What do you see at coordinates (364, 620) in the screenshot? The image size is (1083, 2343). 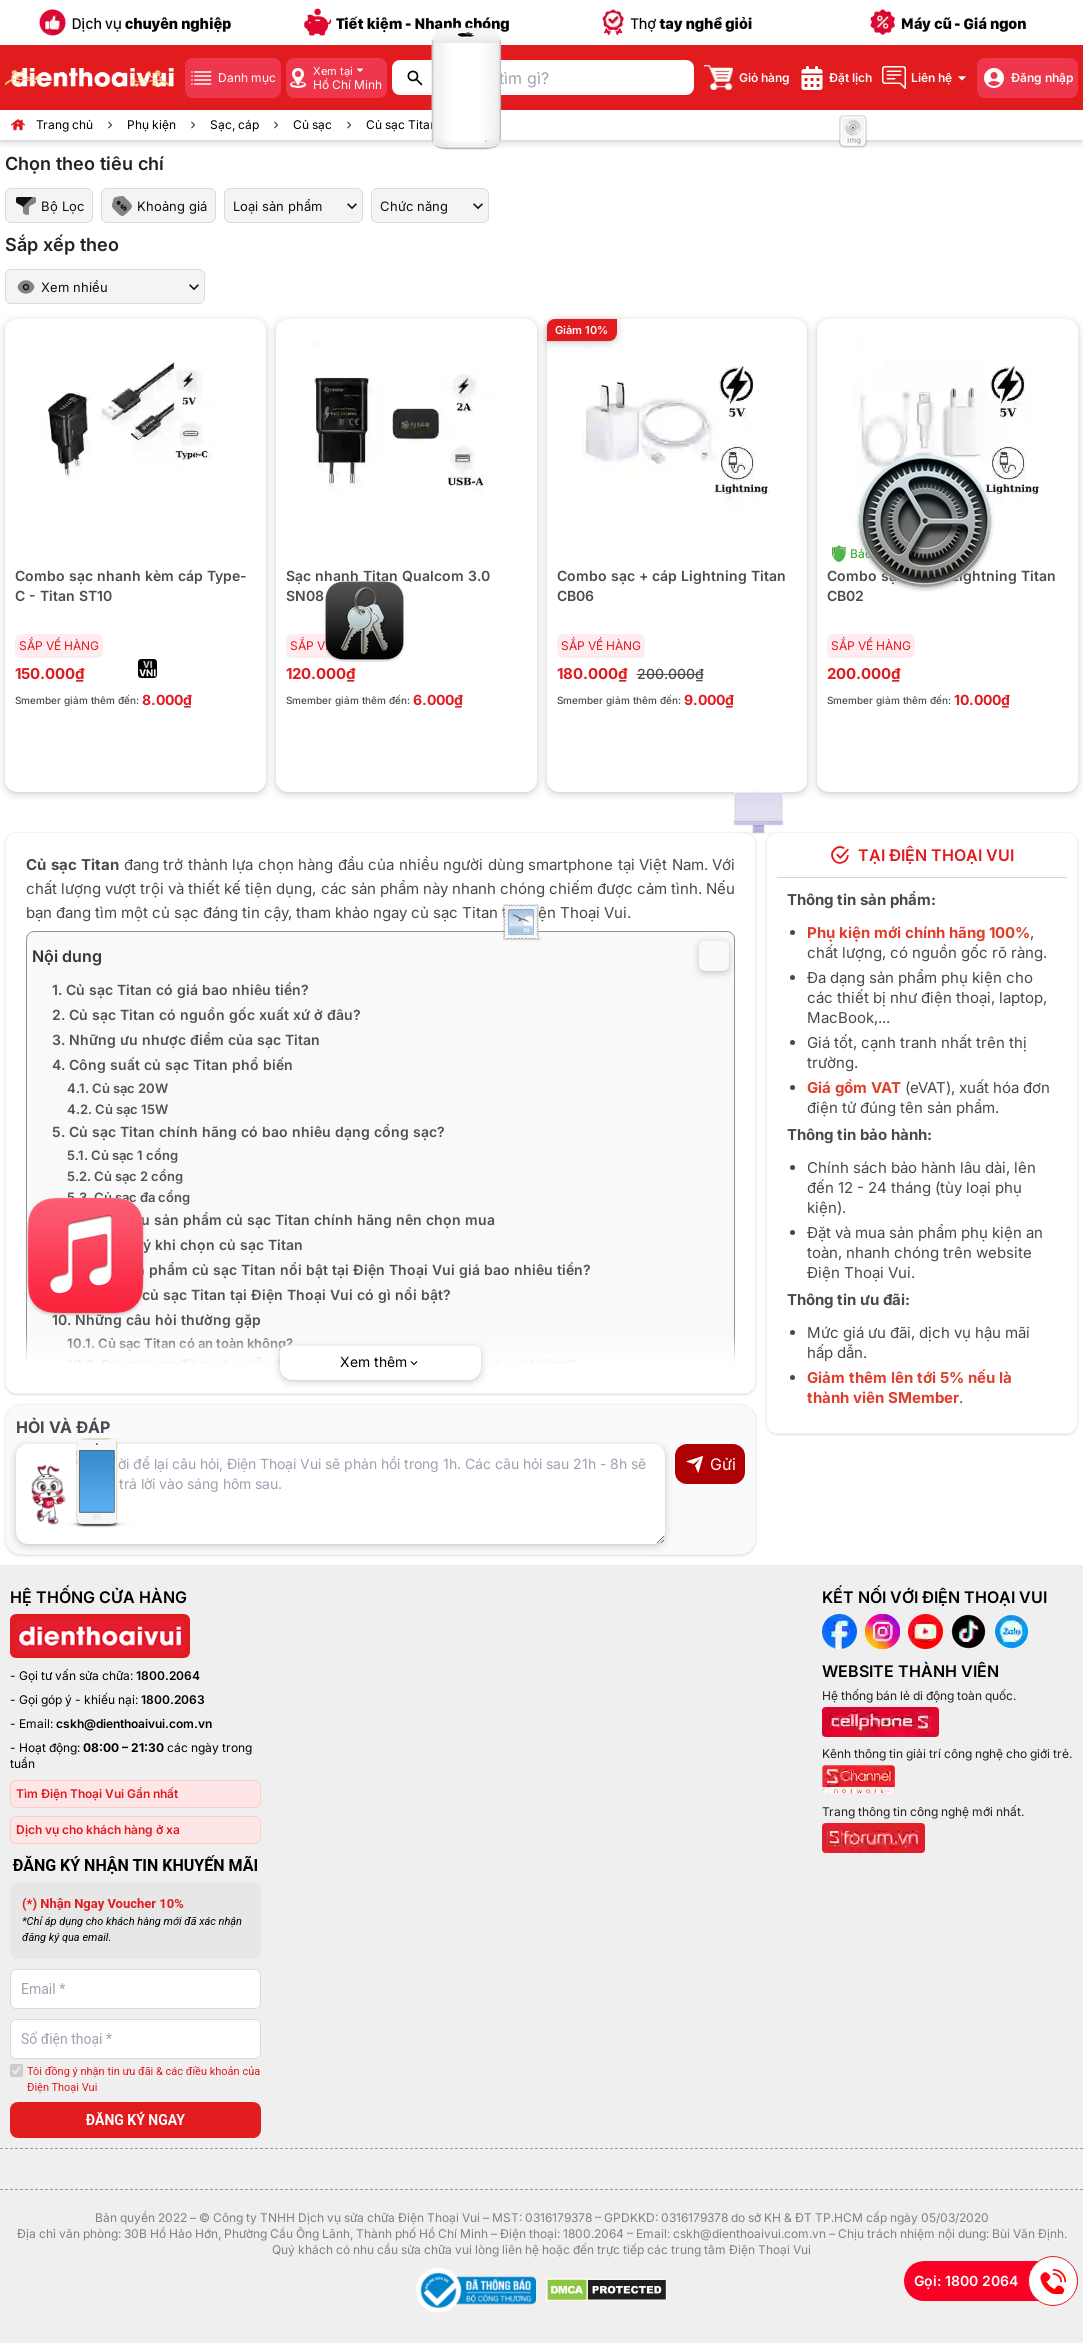 I see `open keychain access to manage saved passwords` at bounding box center [364, 620].